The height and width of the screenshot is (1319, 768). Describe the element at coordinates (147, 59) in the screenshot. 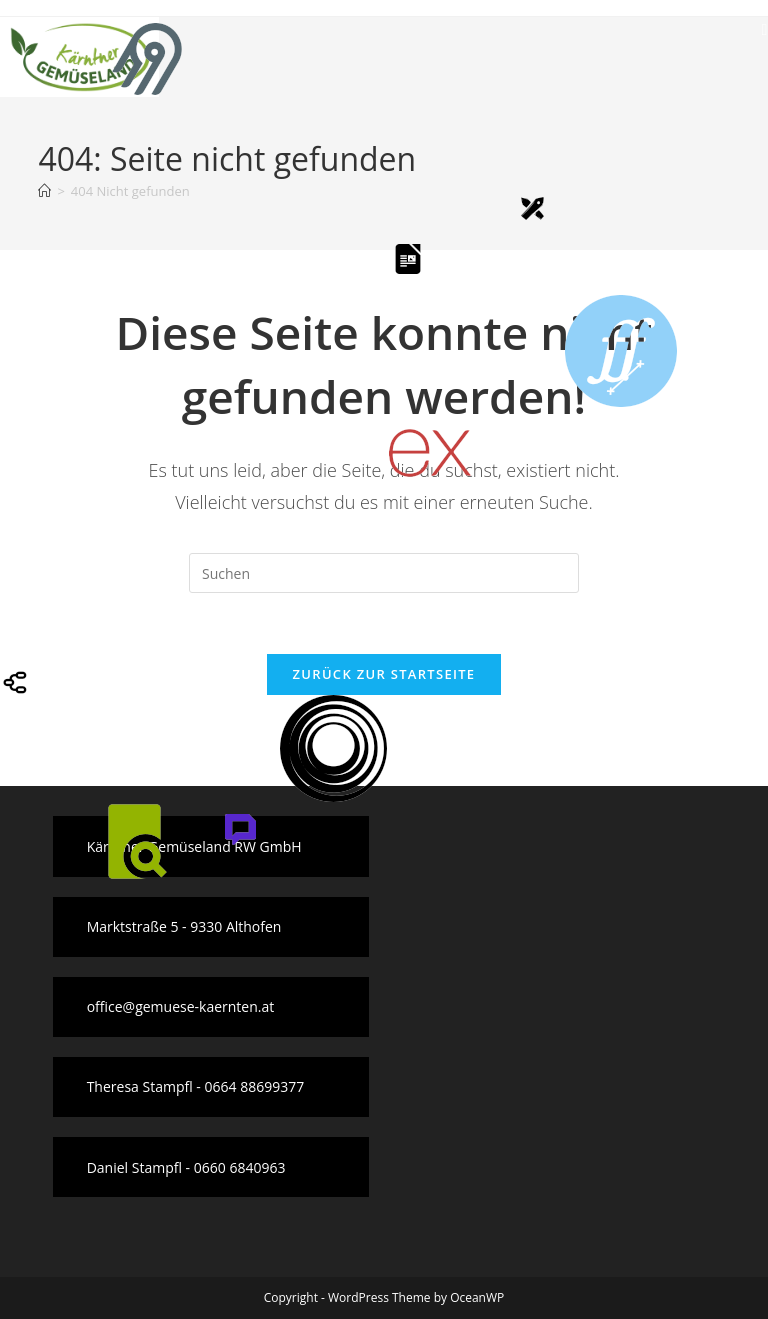

I see `airbyte logo - a data integration platform` at that location.